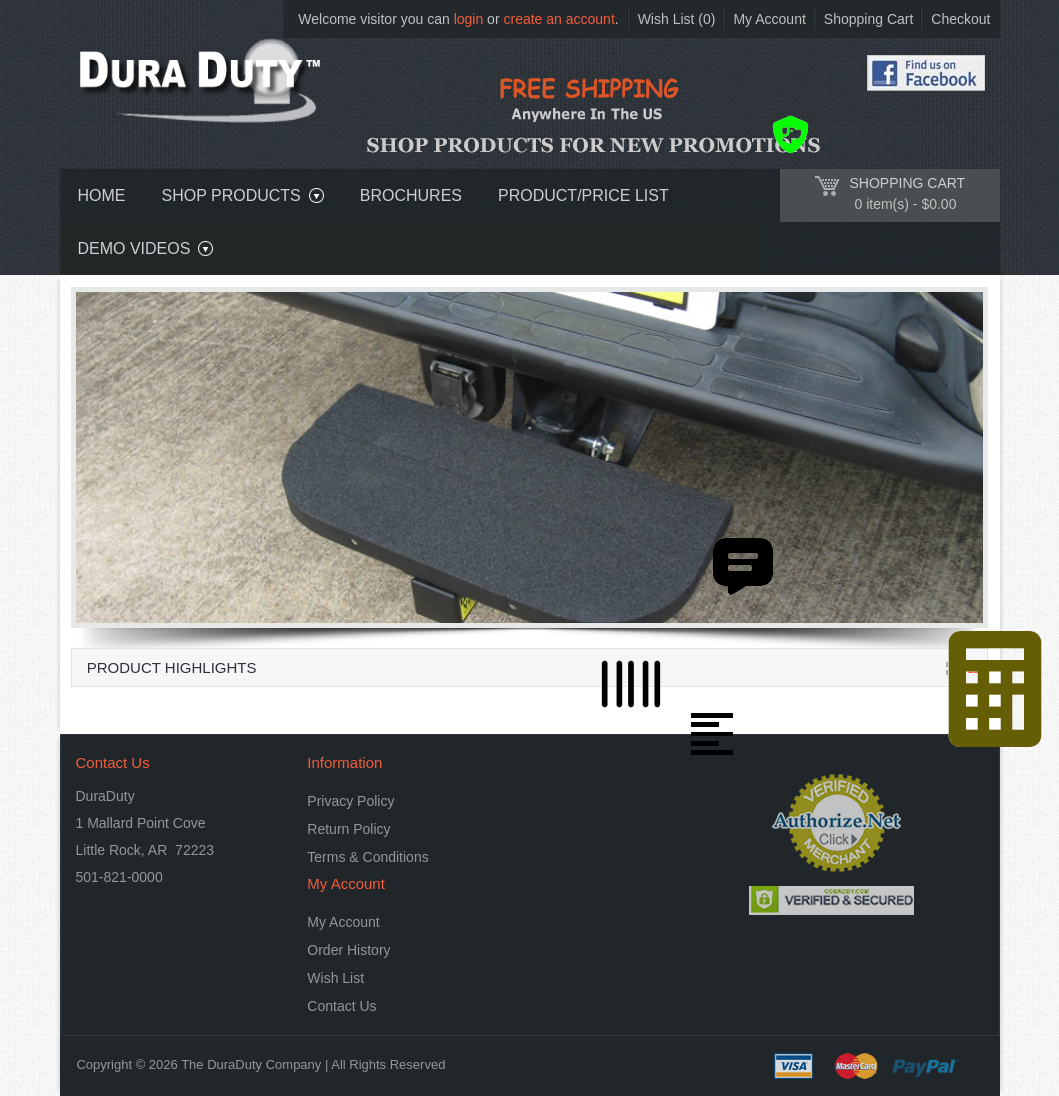  Describe the element at coordinates (631, 684) in the screenshot. I see `scan a barcode` at that location.